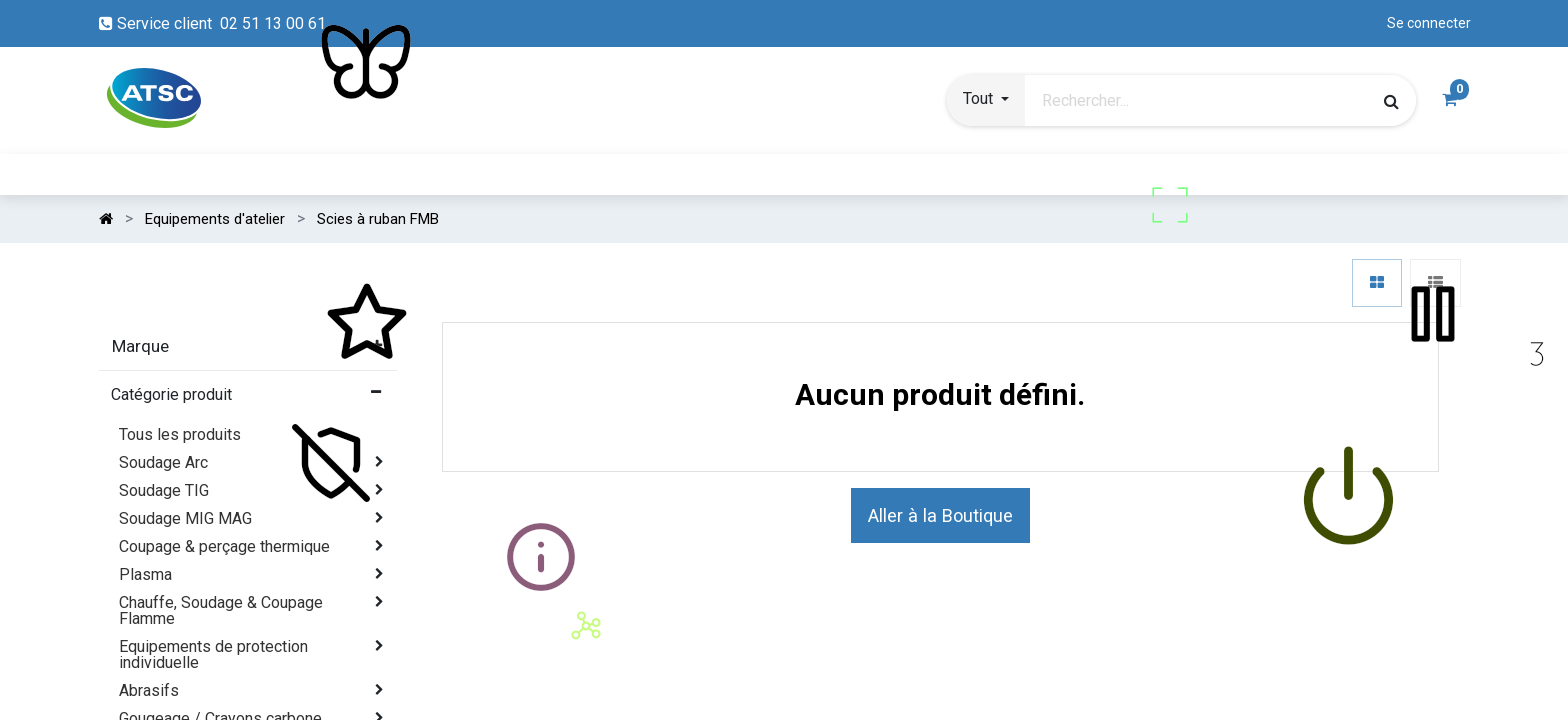 Image resolution: width=1568 pixels, height=720 pixels. What do you see at coordinates (1537, 354) in the screenshot?
I see `indicates step three in a multi-step process` at bounding box center [1537, 354].